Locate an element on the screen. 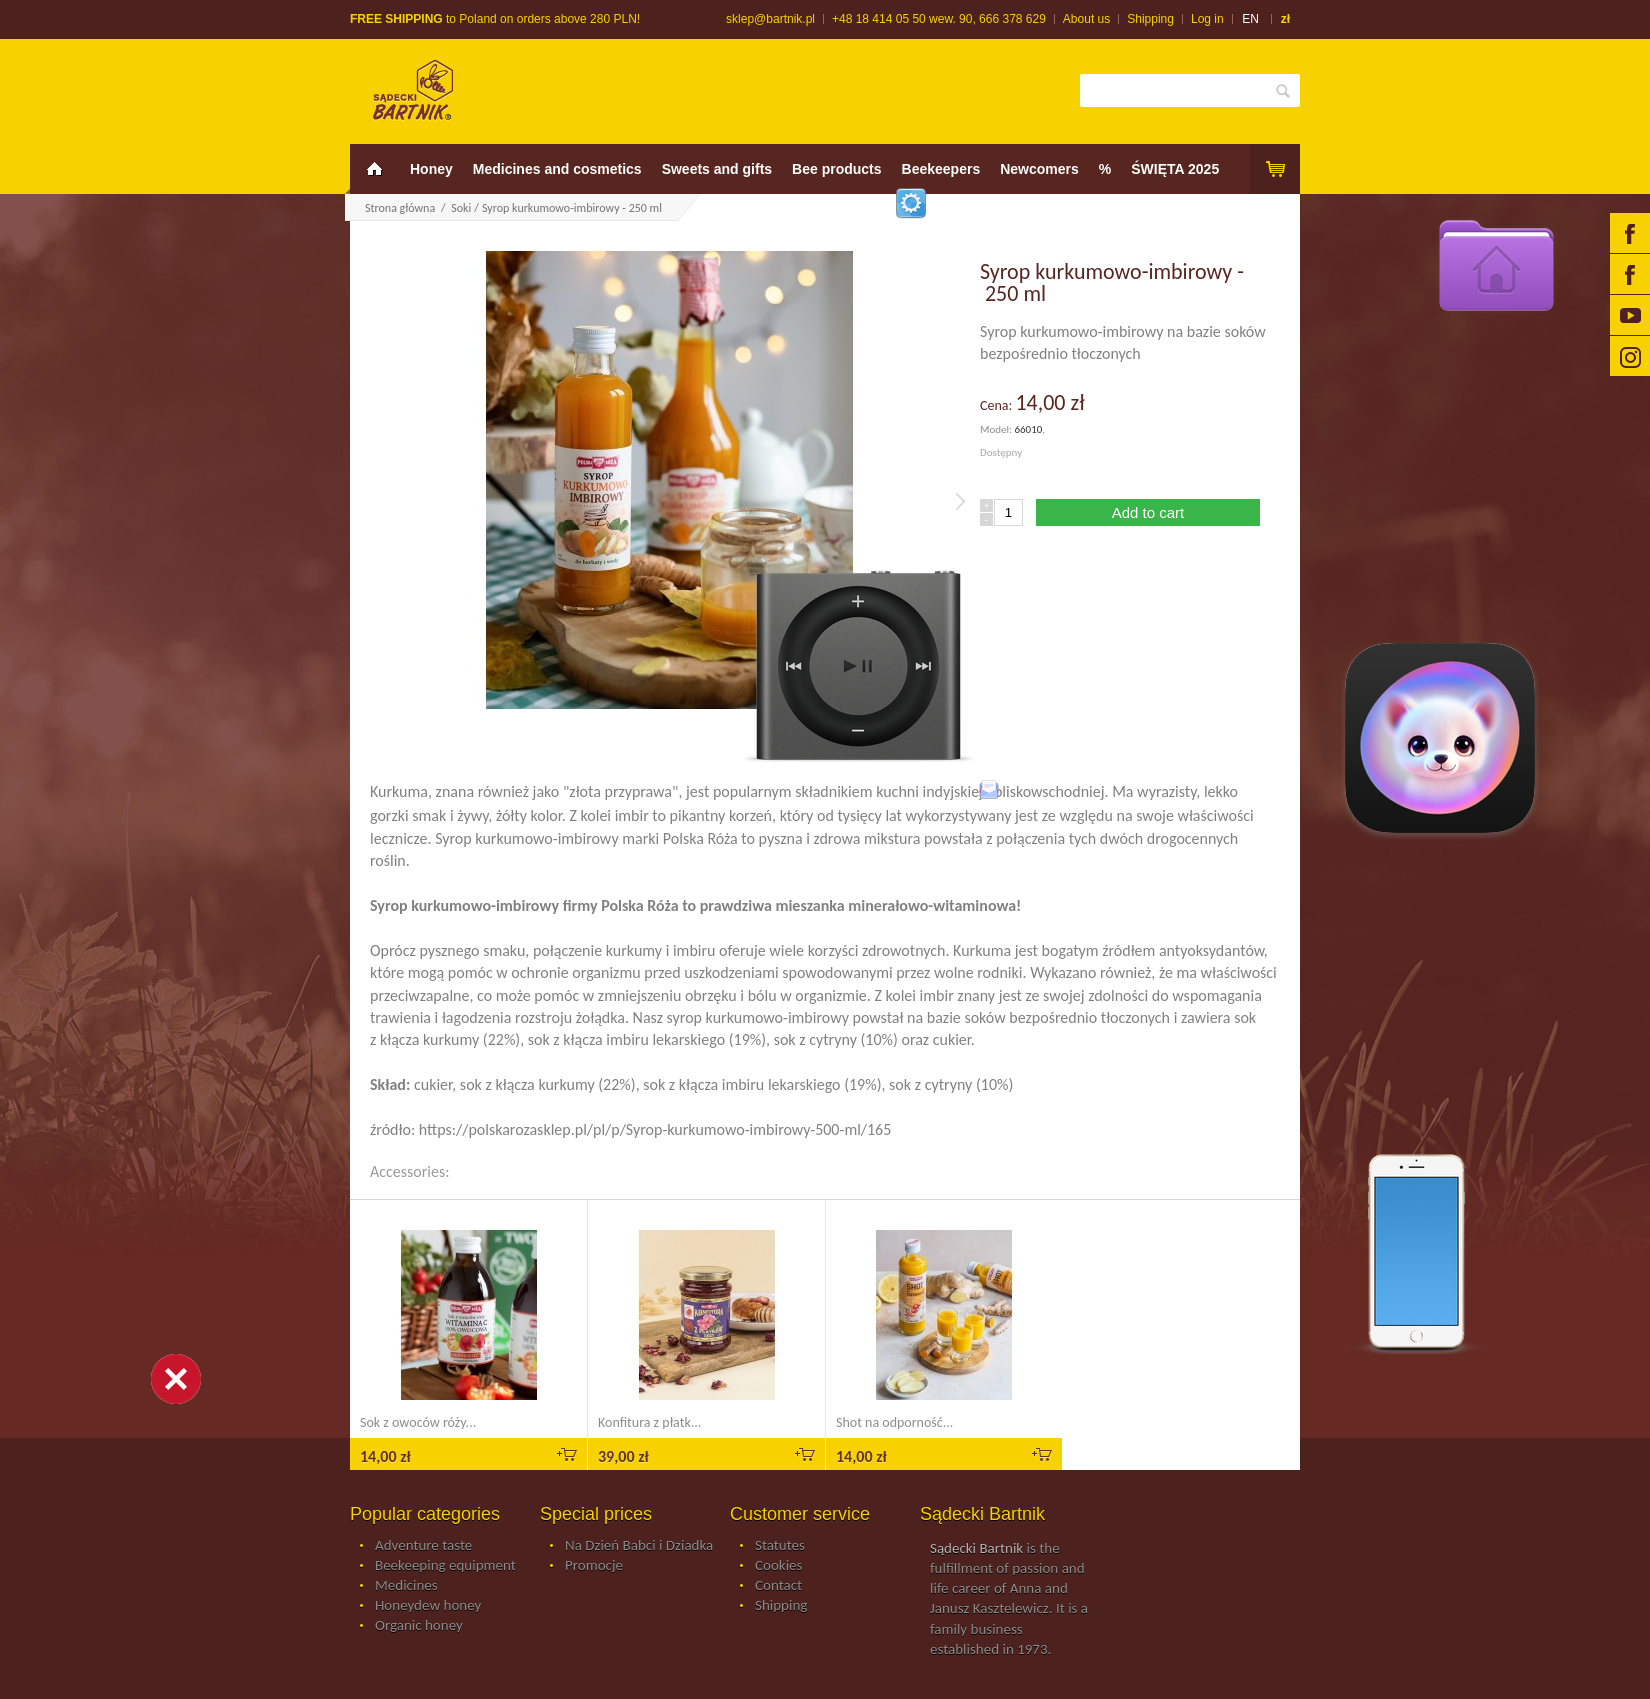  cancel or close a dialog is located at coordinates (176, 1379).